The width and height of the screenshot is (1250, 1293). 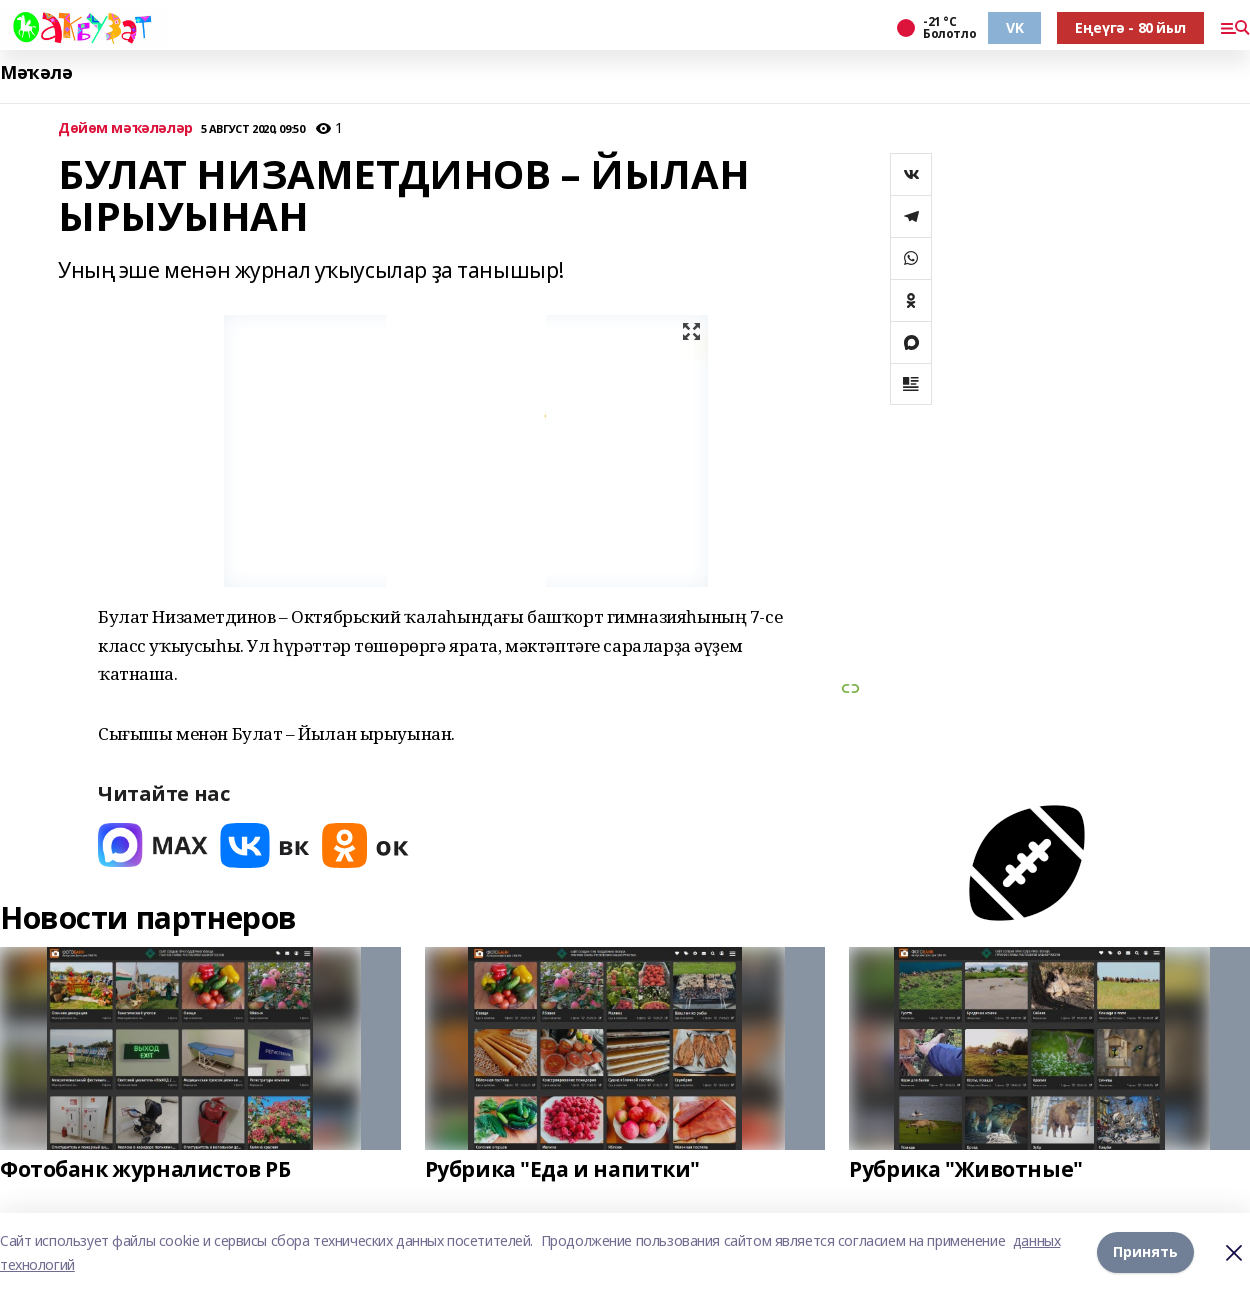 I want to click on view sports scores or updates, so click(x=1027, y=863).